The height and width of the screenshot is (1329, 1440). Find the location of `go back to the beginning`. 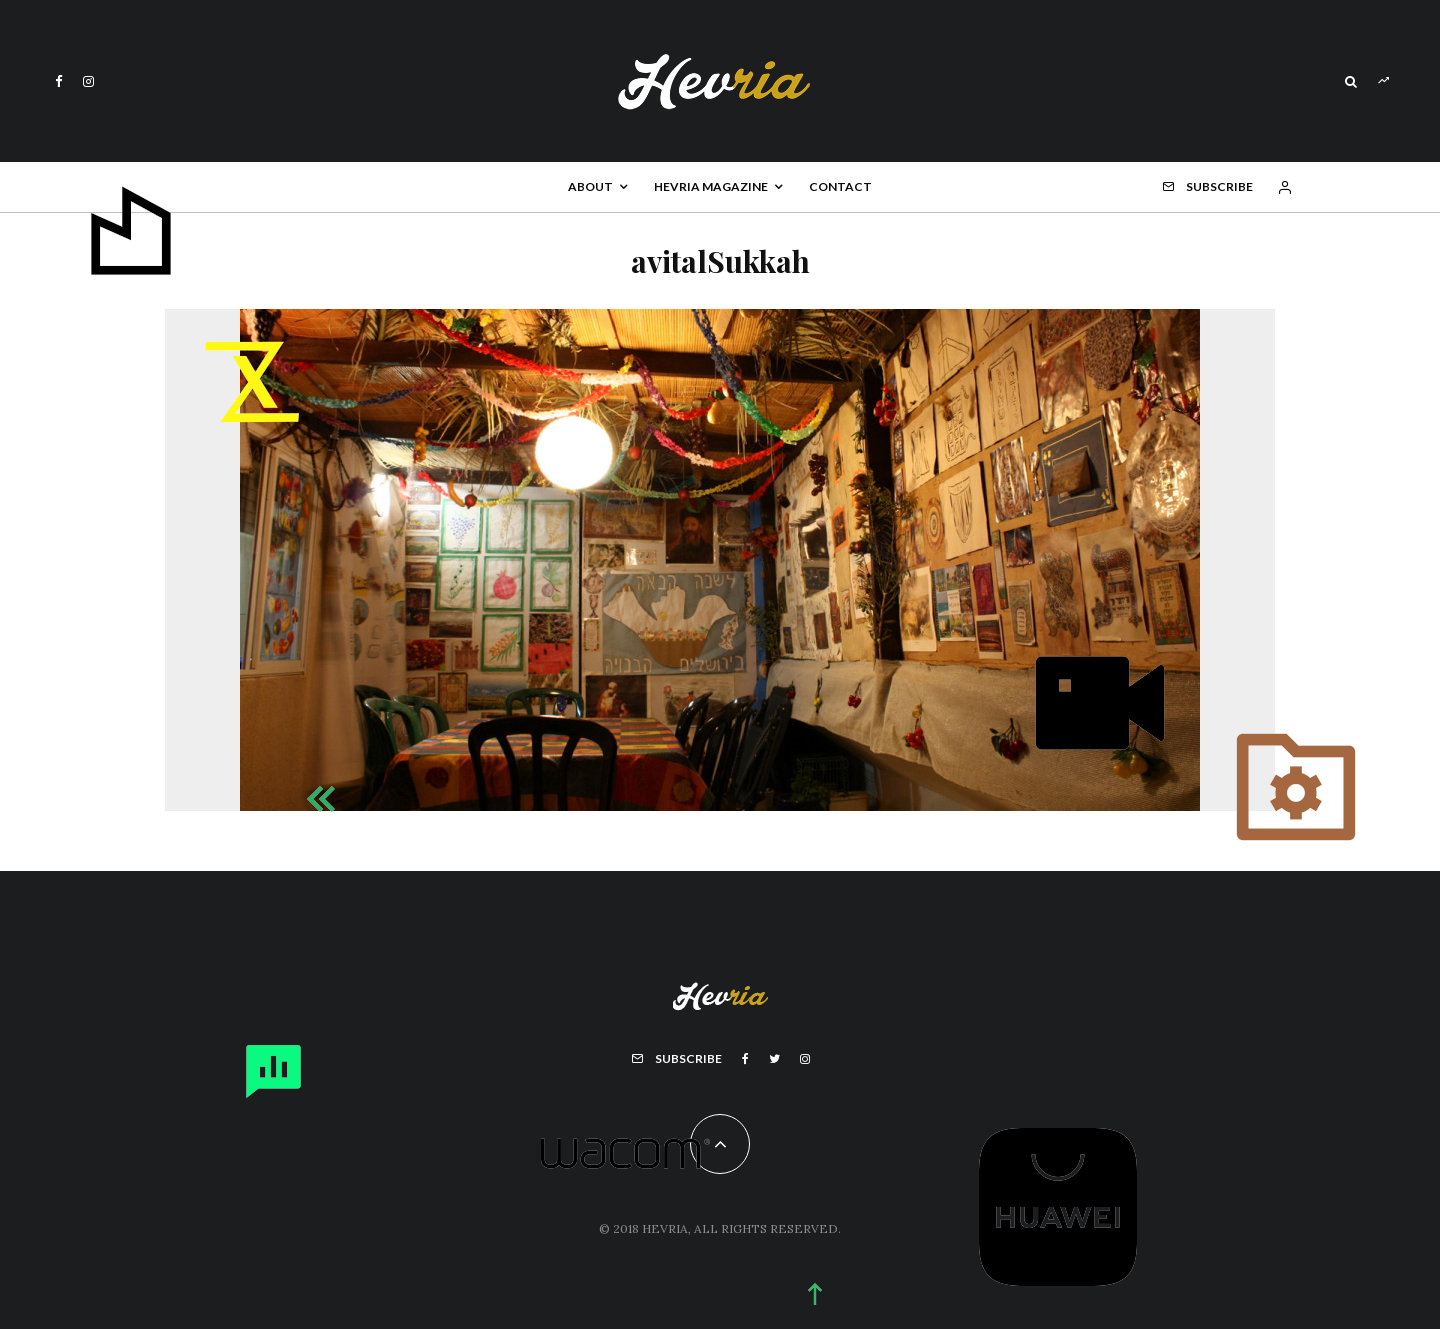

go back to the beginning is located at coordinates (322, 799).